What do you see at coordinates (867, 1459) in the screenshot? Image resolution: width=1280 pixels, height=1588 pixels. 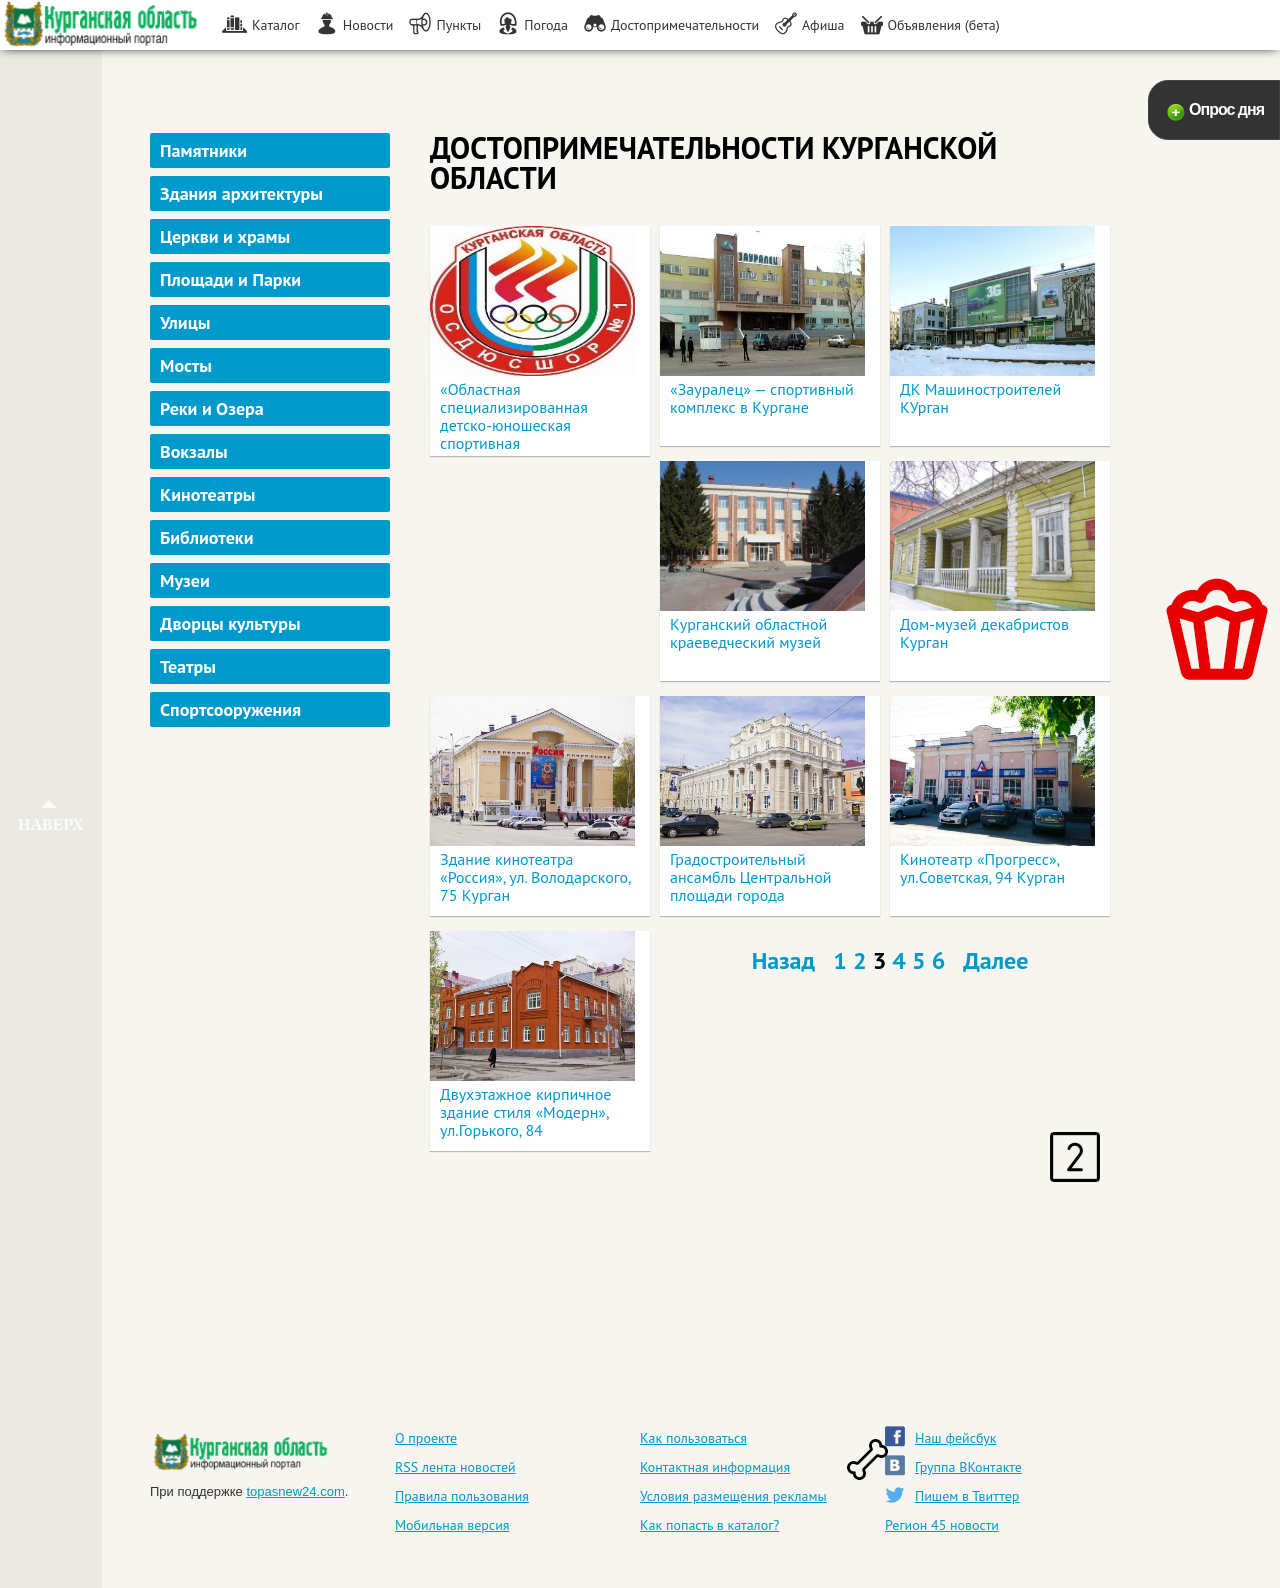 I see `access pet-related features or settings` at bounding box center [867, 1459].